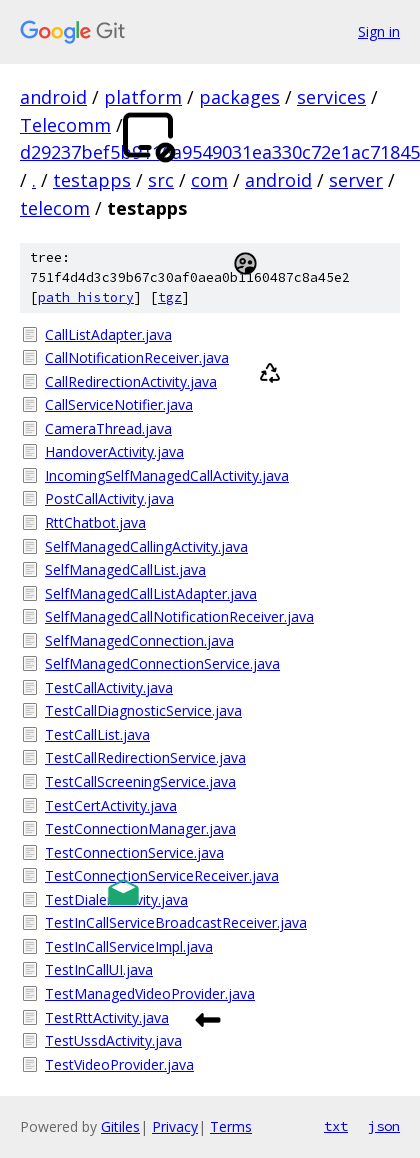  What do you see at coordinates (148, 135) in the screenshot?
I see `disconnect or remove iPad from horizontal display` at bounding box center [148, 135].